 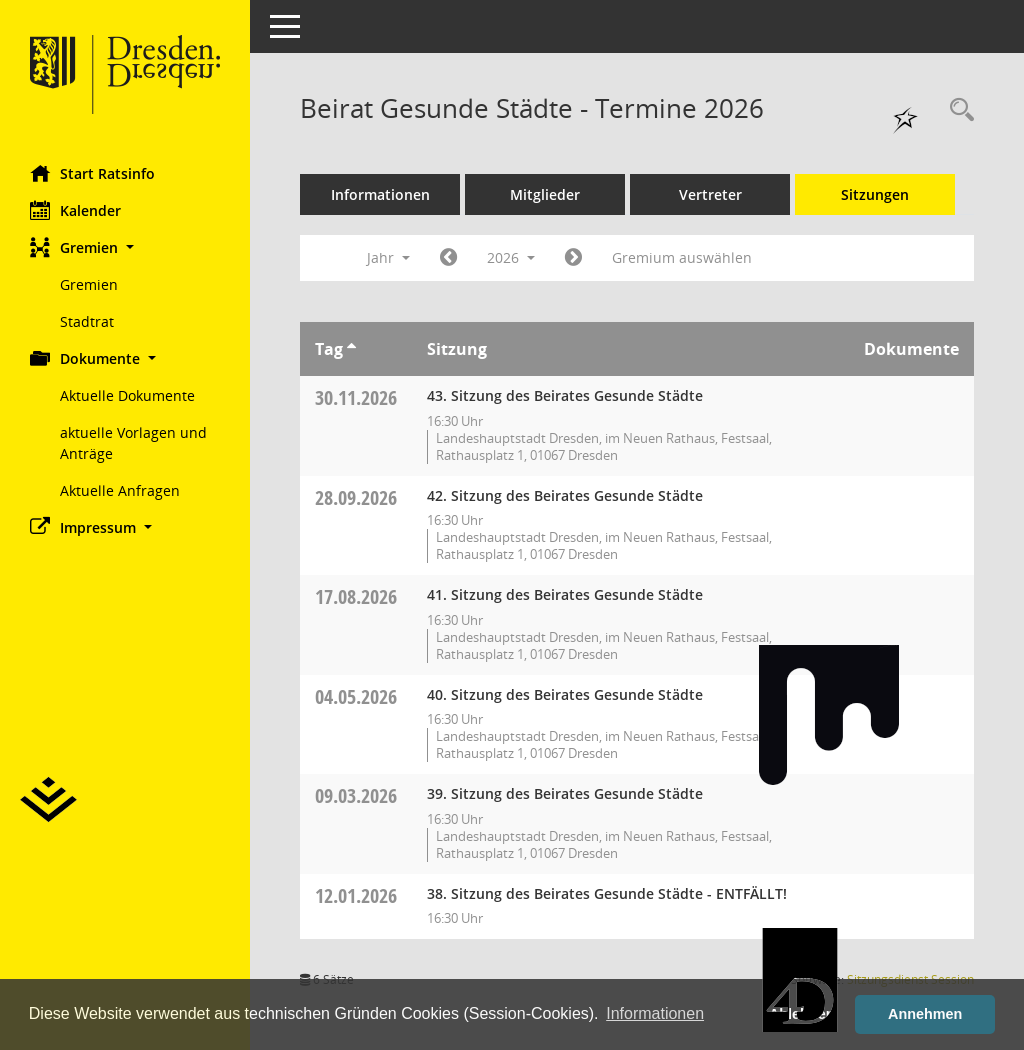 I want to click on open the Mix app, so click(x=829, y=715).